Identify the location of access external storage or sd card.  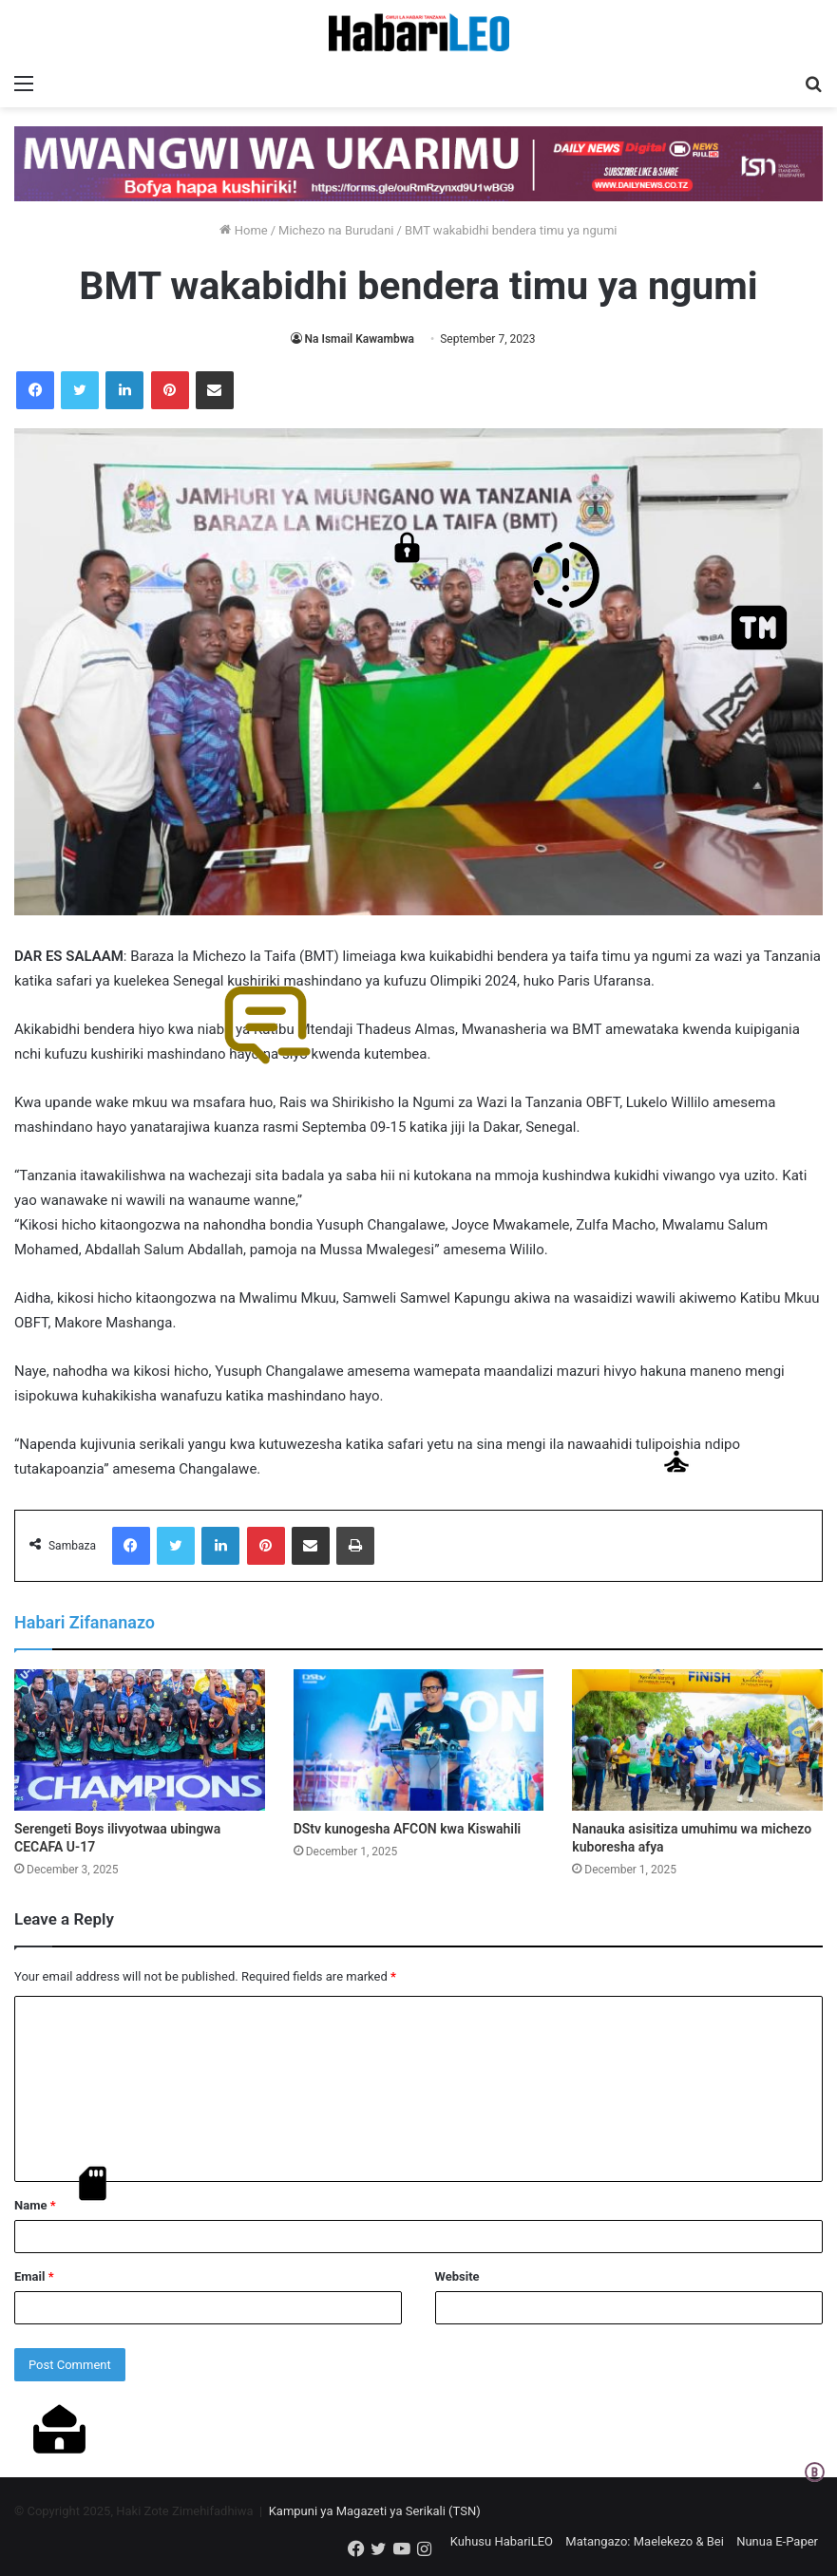
(92, 2183).